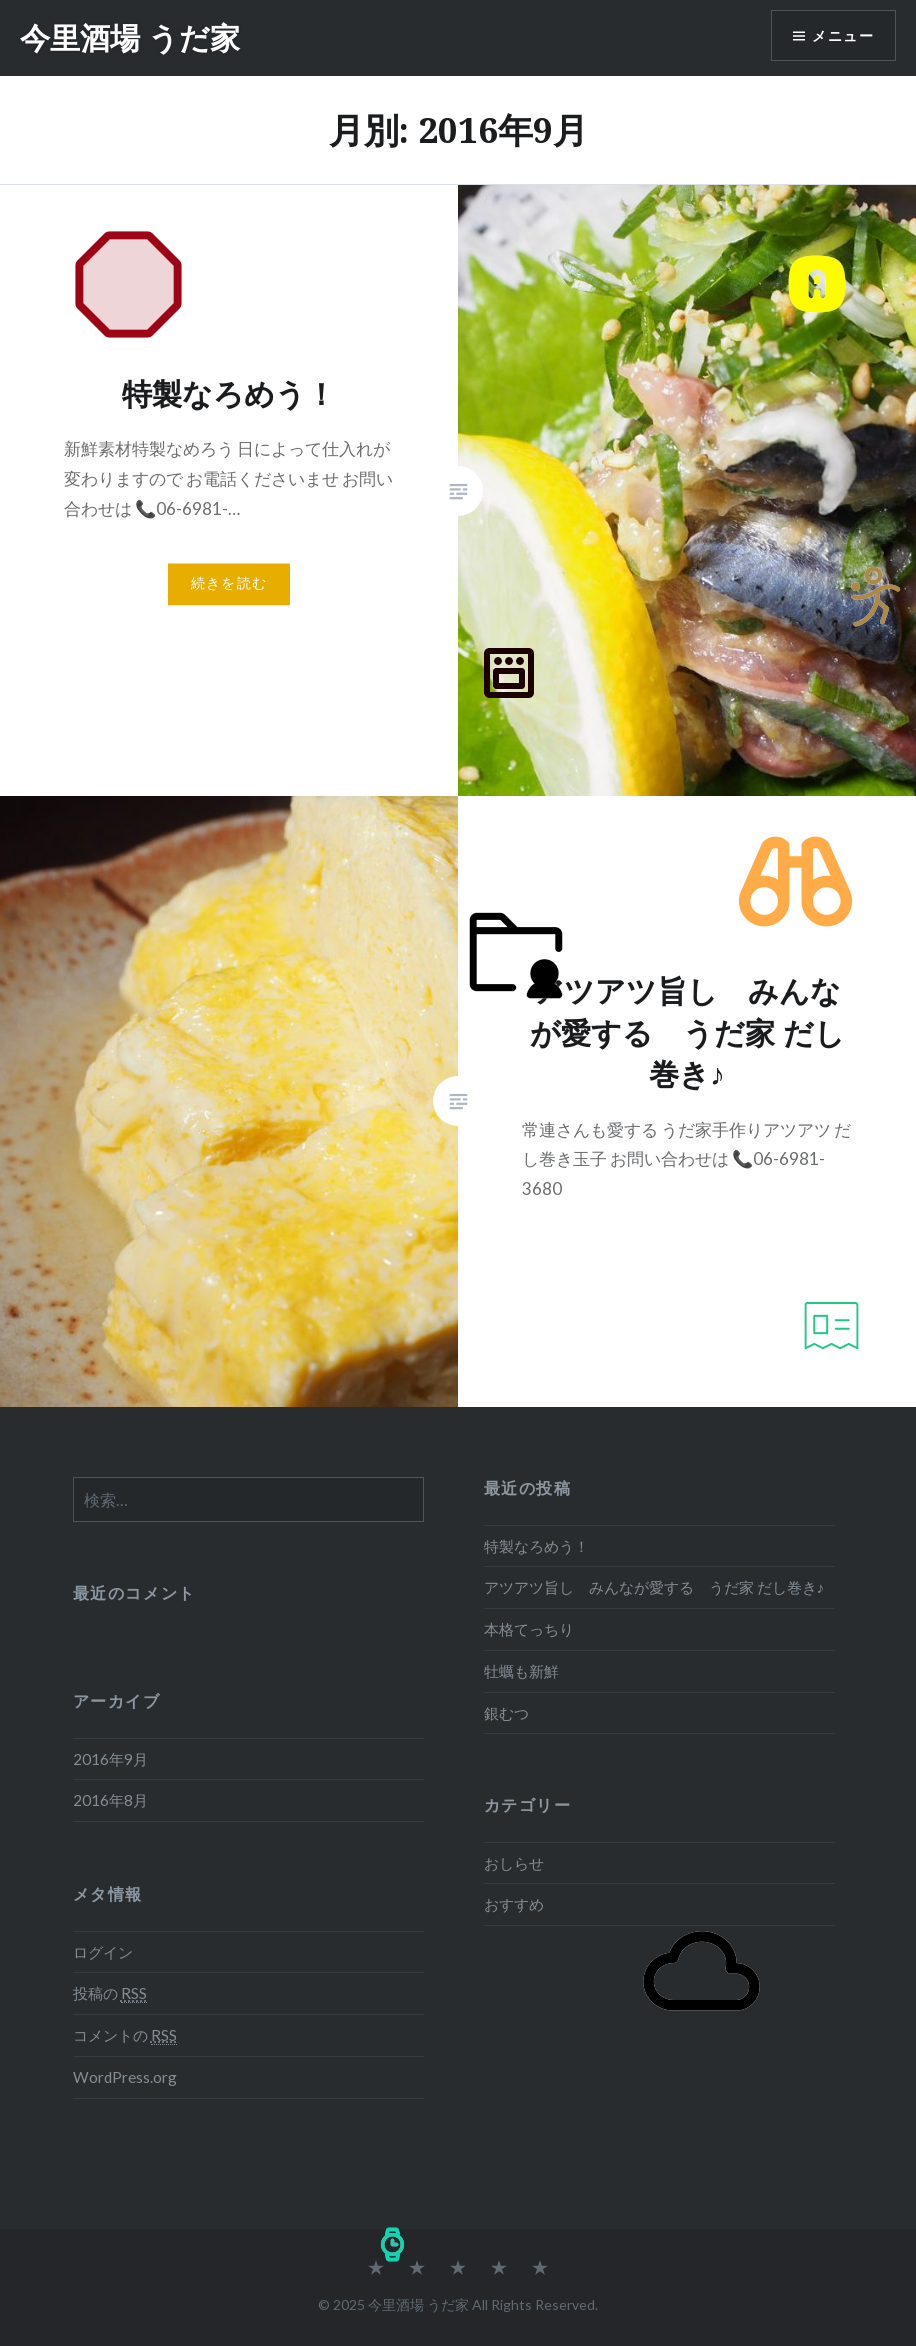  Describe the element at coordinates (795, 881) in the screenshot. I see `search or explore content` at that location.